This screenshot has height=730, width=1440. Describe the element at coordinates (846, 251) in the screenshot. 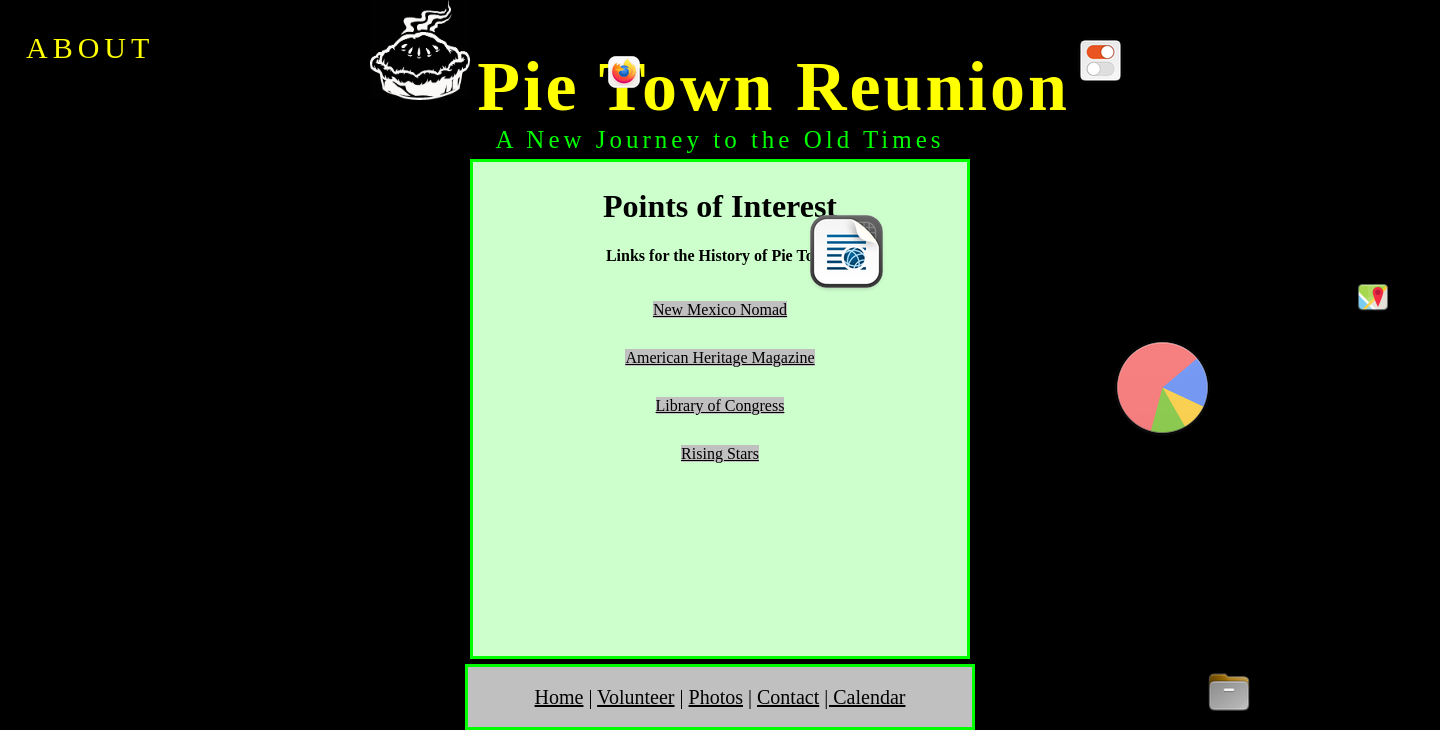

I see `open libreoffice writer for web documents` at that location.